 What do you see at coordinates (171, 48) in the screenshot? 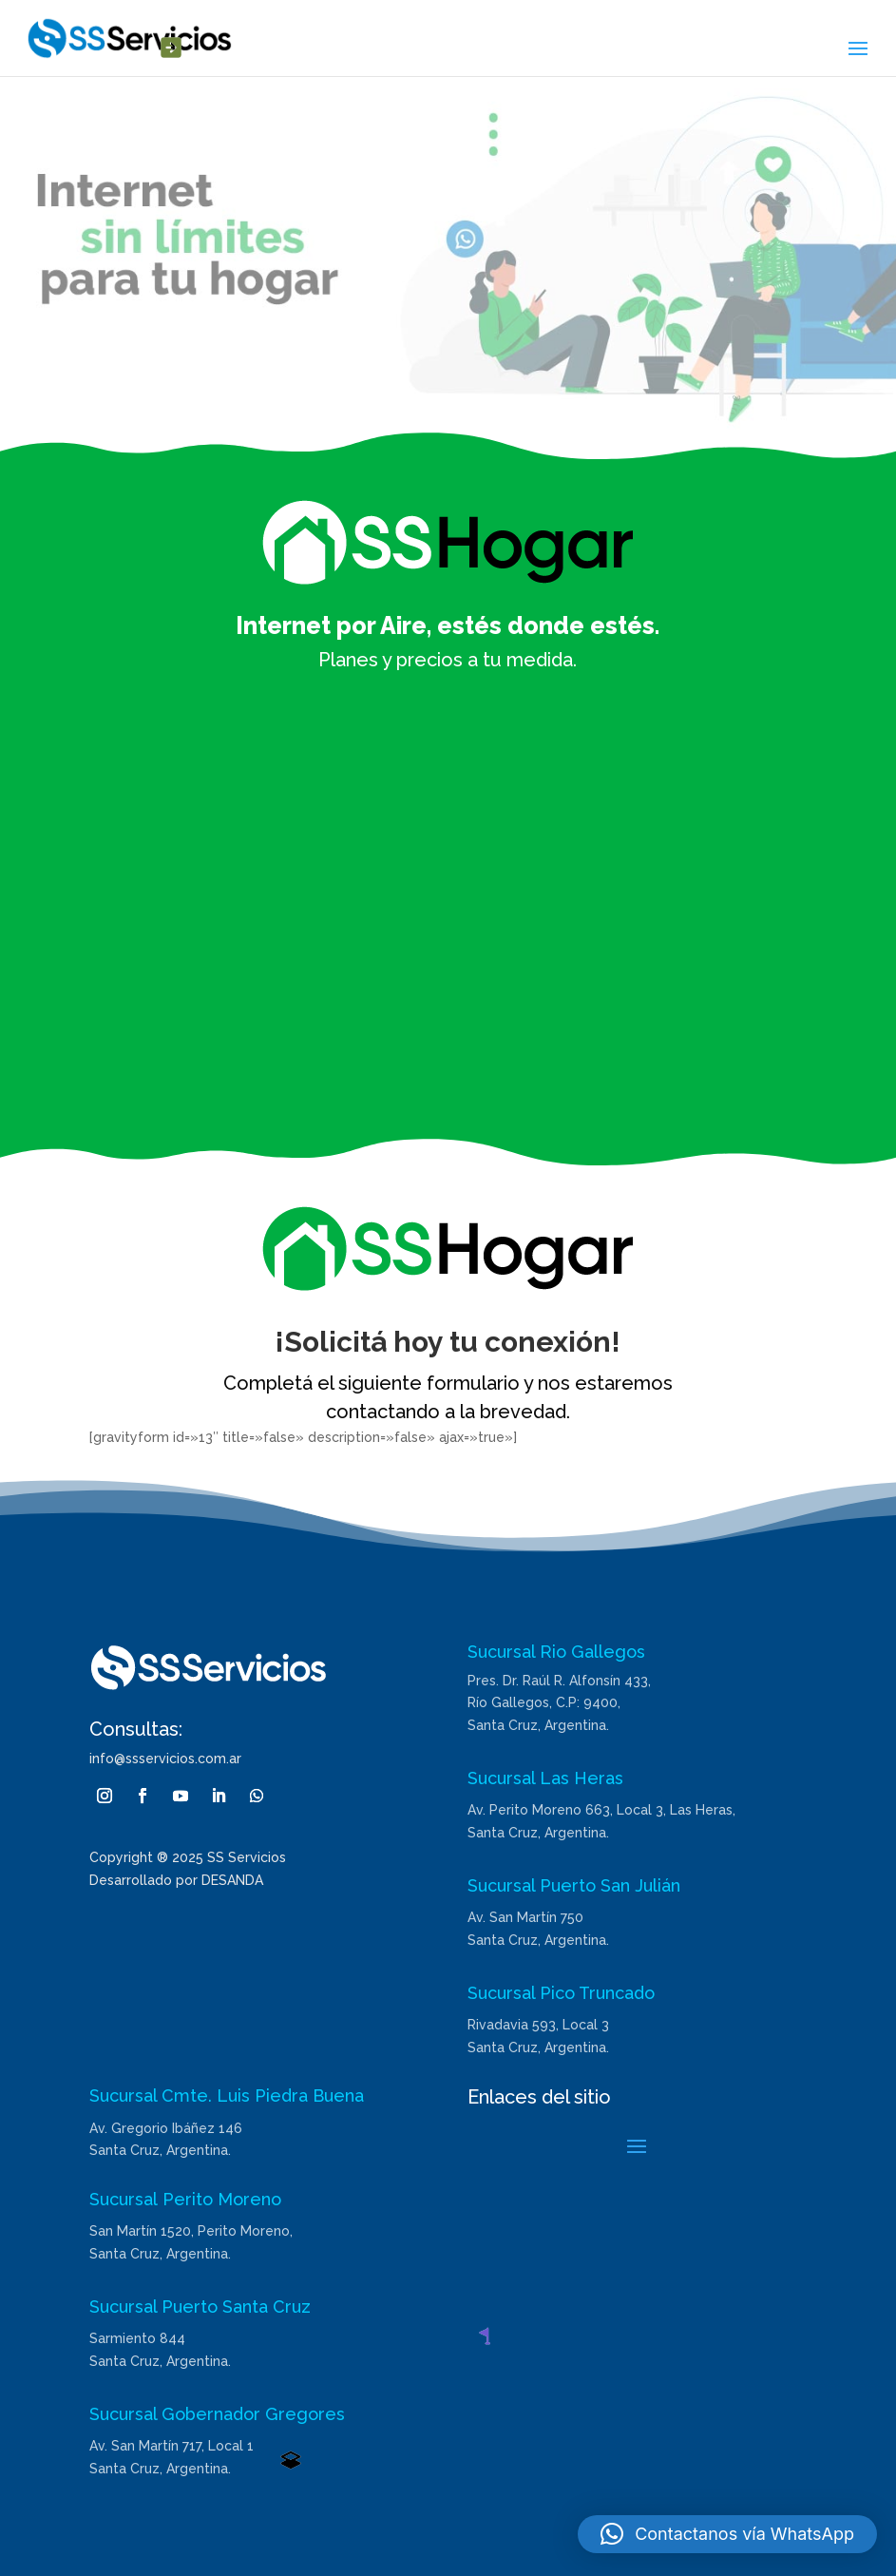
I see `proceed to next step` at bounding box center [171, 48].